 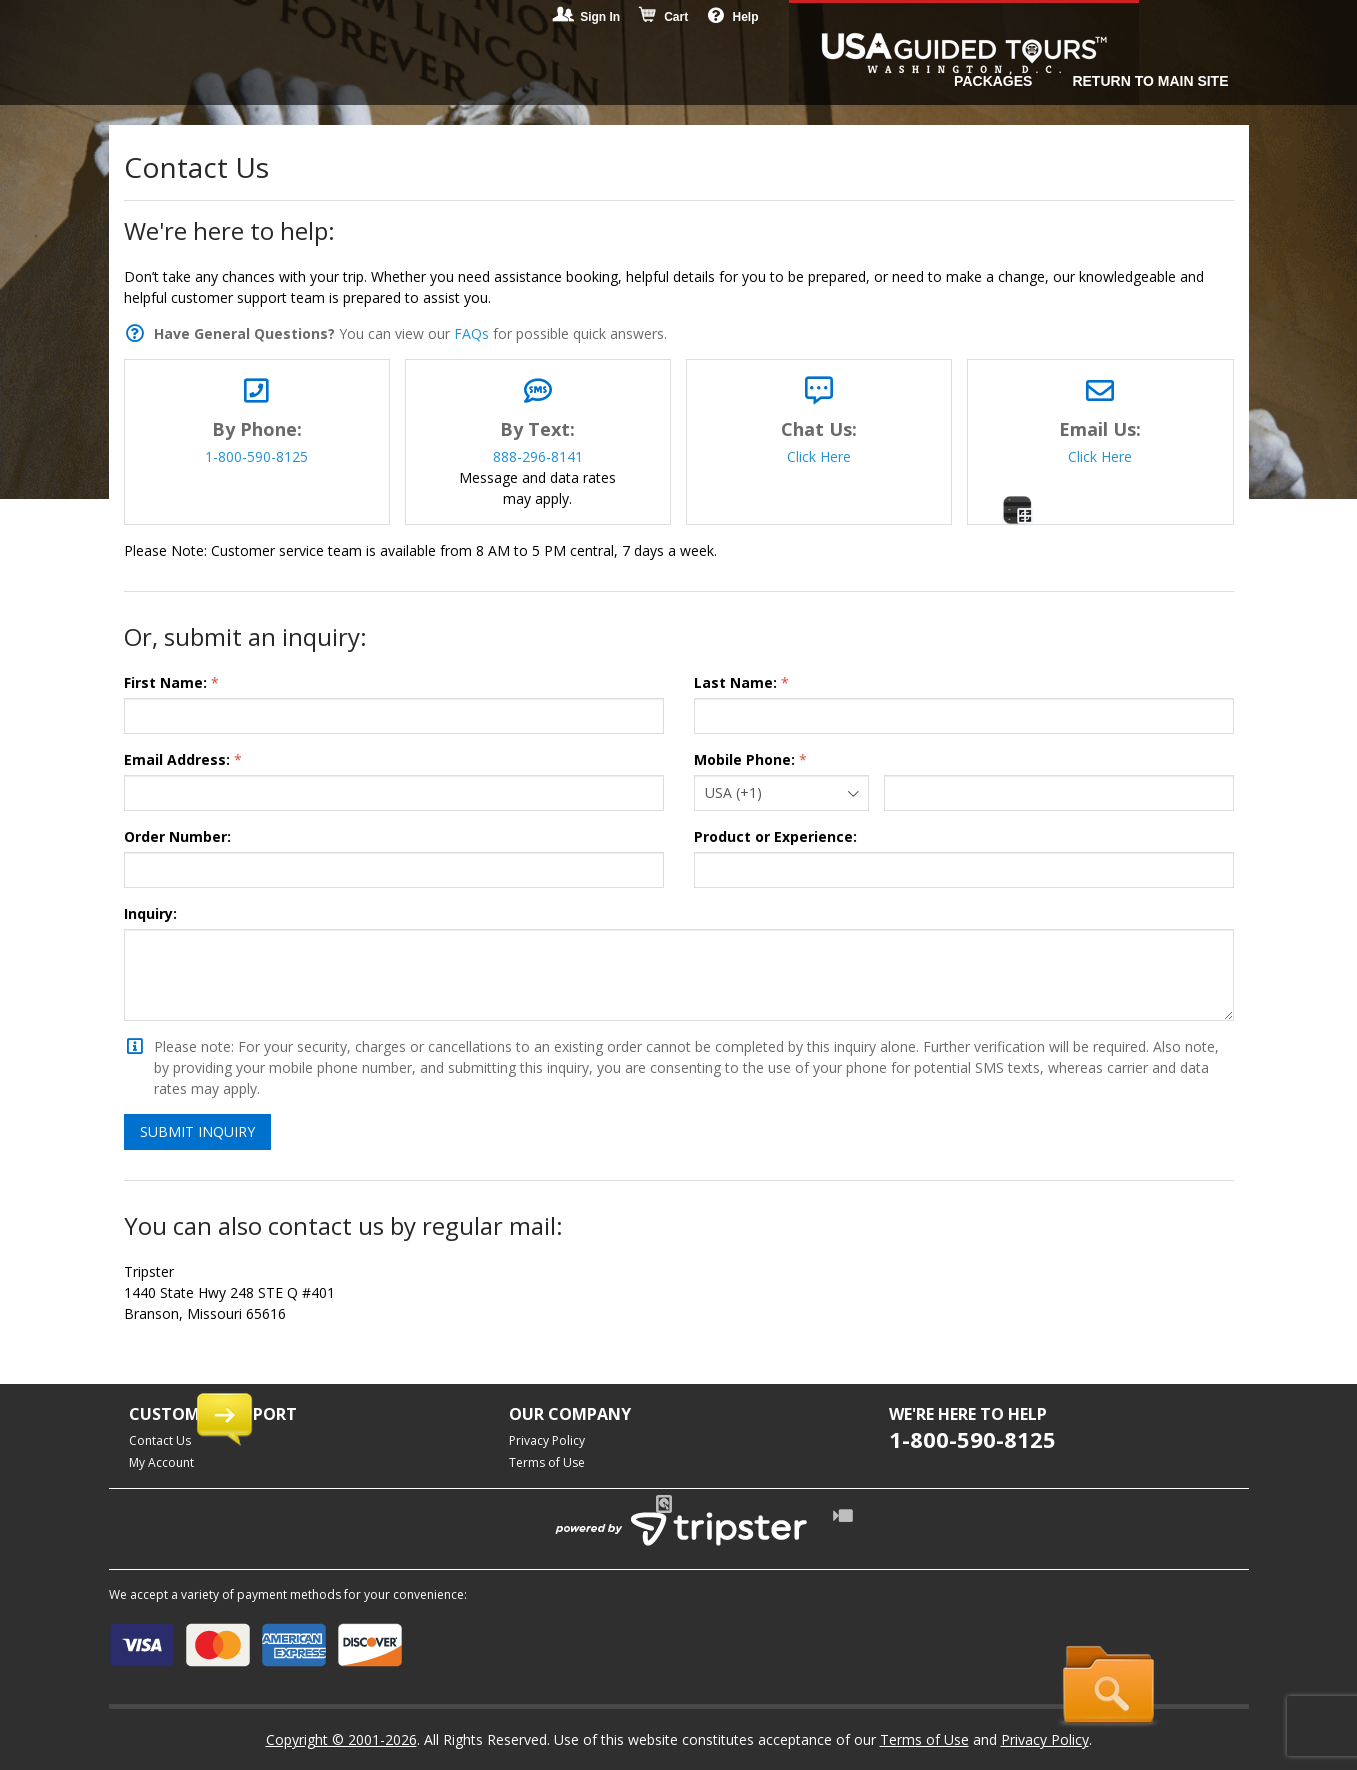 What do you see at coordinates (843, 1515) in the screenshot?
I see `video file type indicator` at bounding box center [843, 1515].